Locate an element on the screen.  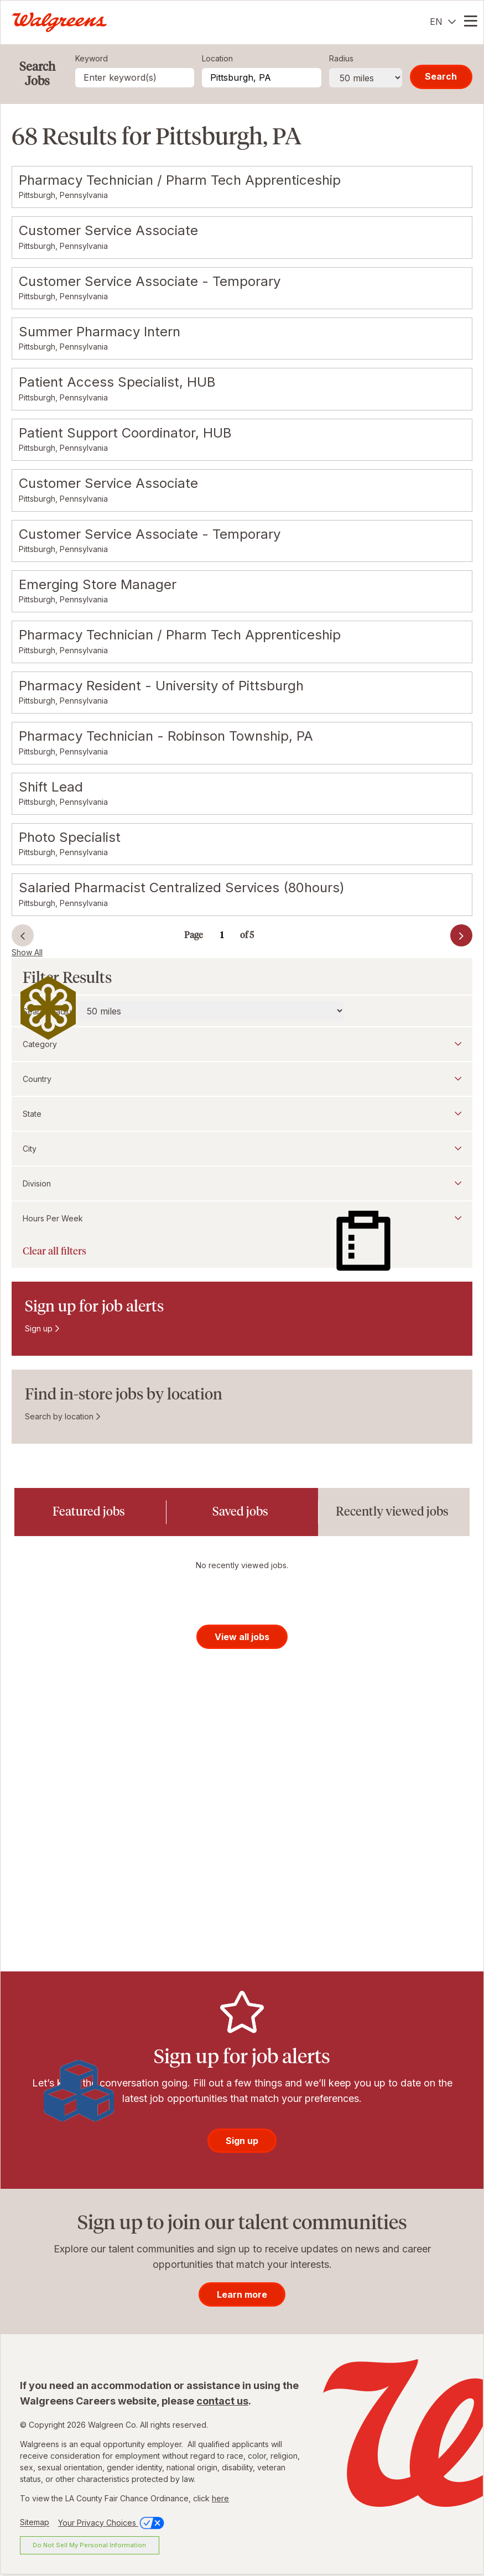
visit docs.rs documentation site is located at coordinates (79, 2090).